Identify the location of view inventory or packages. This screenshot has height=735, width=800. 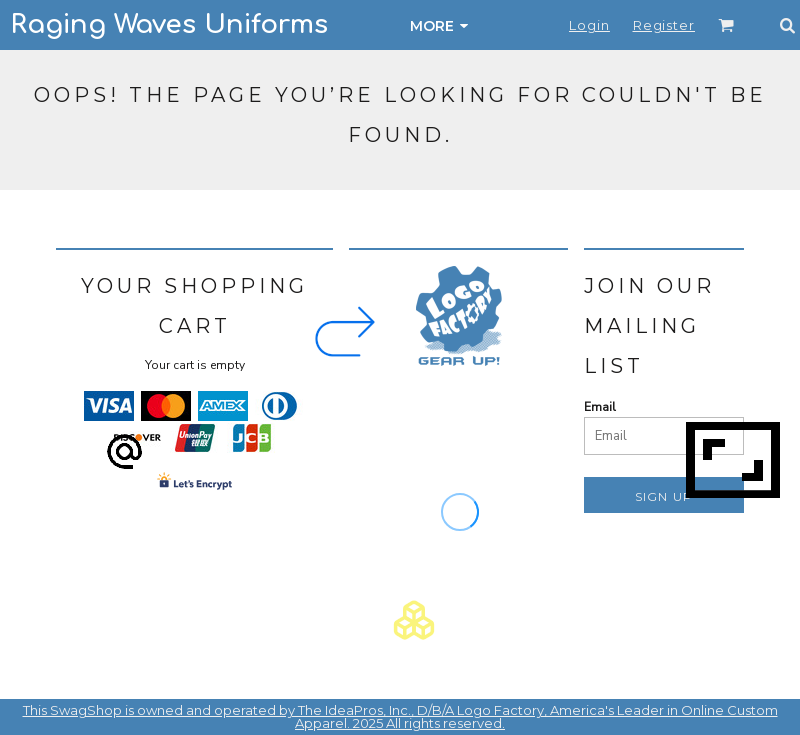
(414, 620).